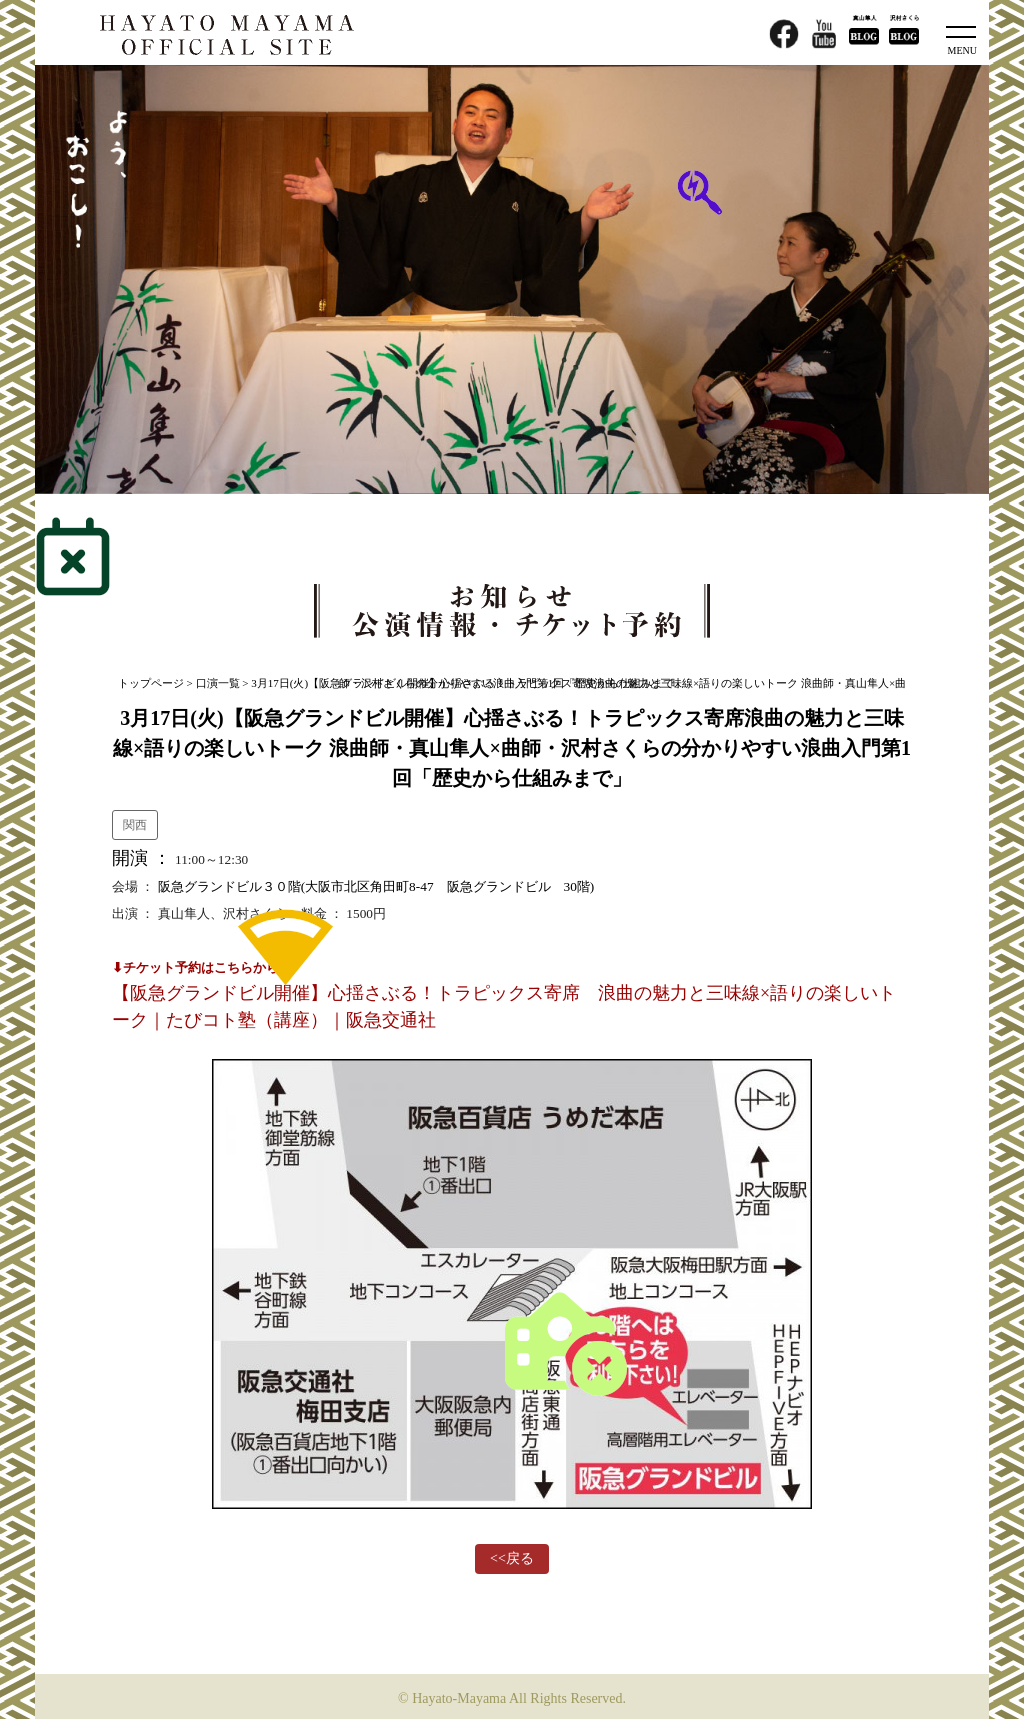  Describe the element at coordinates (285, 947) in the screenshot. I see `indicates strong wifi signal strength` at that location.